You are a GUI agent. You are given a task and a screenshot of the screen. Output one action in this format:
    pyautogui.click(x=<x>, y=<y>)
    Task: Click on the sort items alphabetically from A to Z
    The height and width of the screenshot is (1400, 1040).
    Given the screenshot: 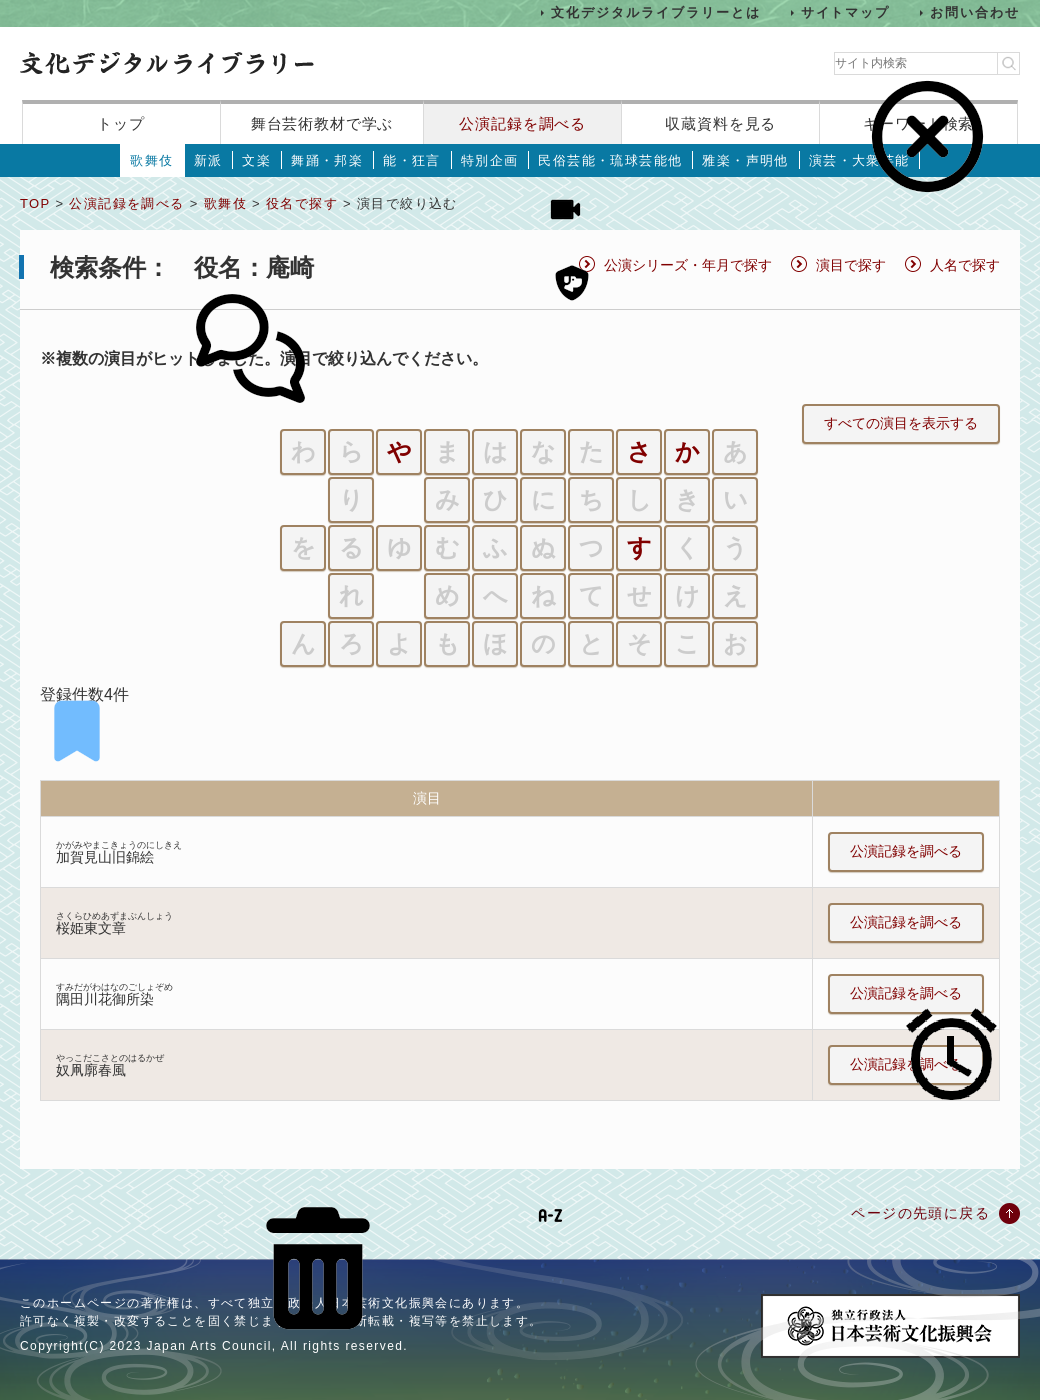 What is the action you would take?
    pyautogui.click(x=550, y=1215)
    